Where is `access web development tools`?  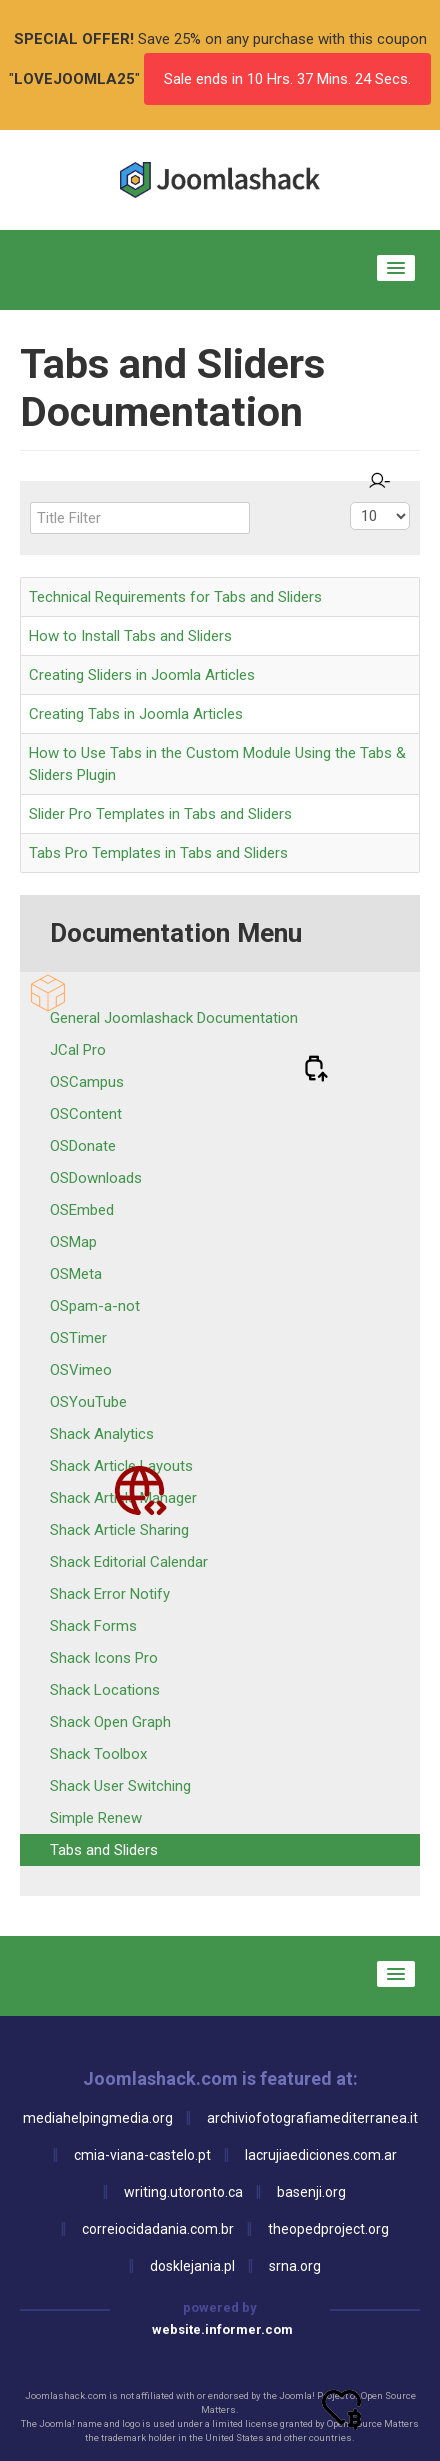 access web development tools is located at coordinates (139, 1490).